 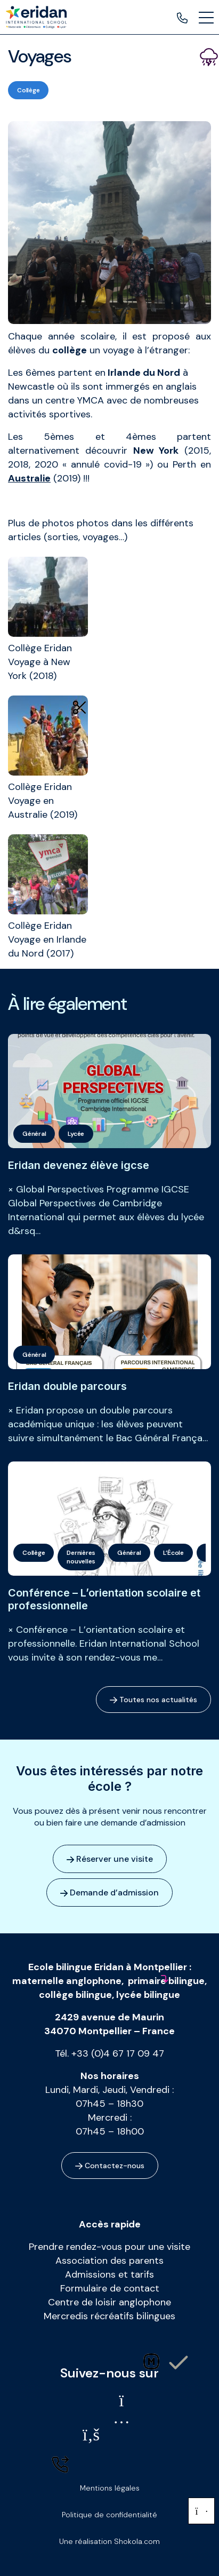 What do you see at coordinates (165, 1979) in the screenshot?
I see `move item to the right and down` at bounding box center [165, 1979].